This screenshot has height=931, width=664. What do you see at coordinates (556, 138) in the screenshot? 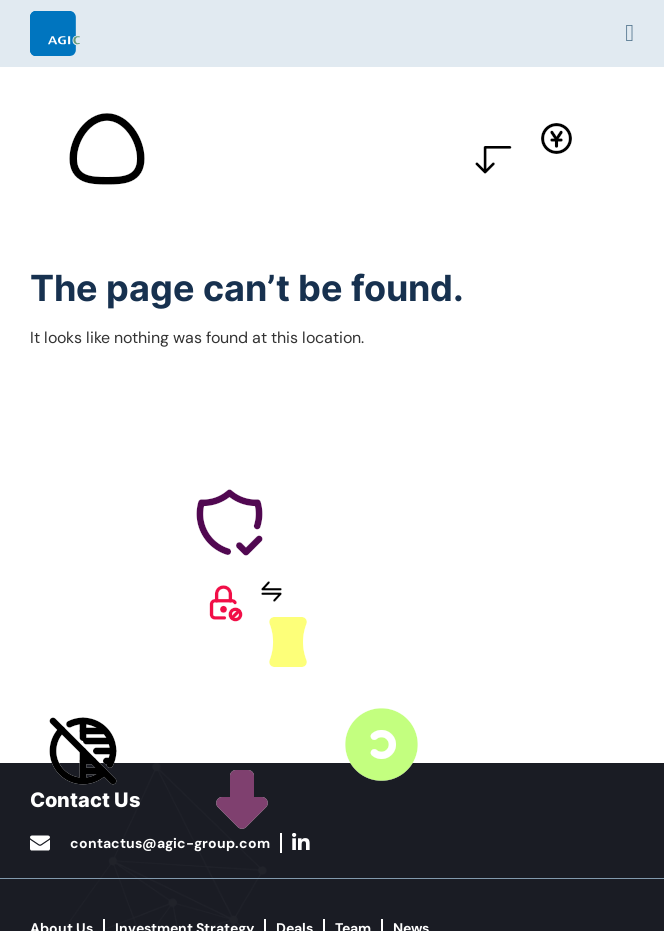
I see `make a payment in chinese yuan` at bounding box center [556, 138].